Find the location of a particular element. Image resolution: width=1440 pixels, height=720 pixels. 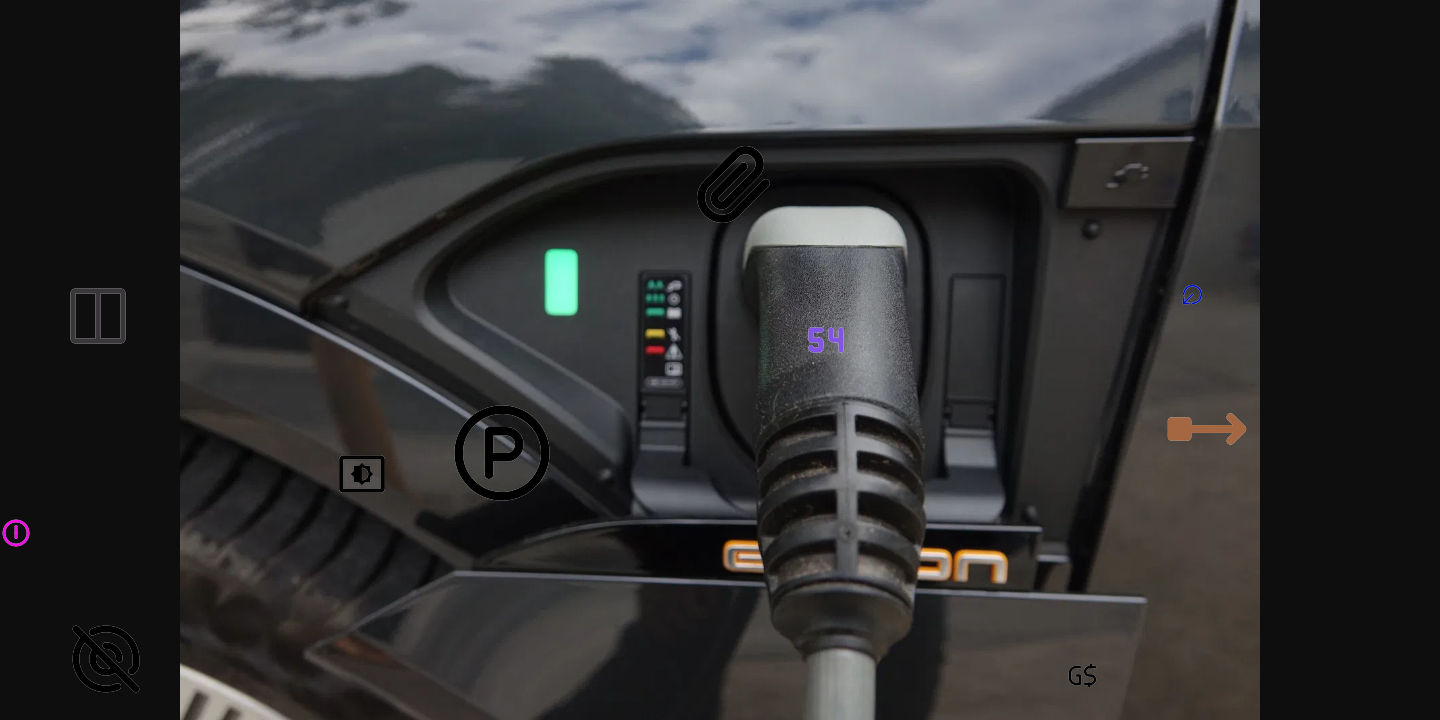

attach a file to your message is located at coordinates (733, 186).